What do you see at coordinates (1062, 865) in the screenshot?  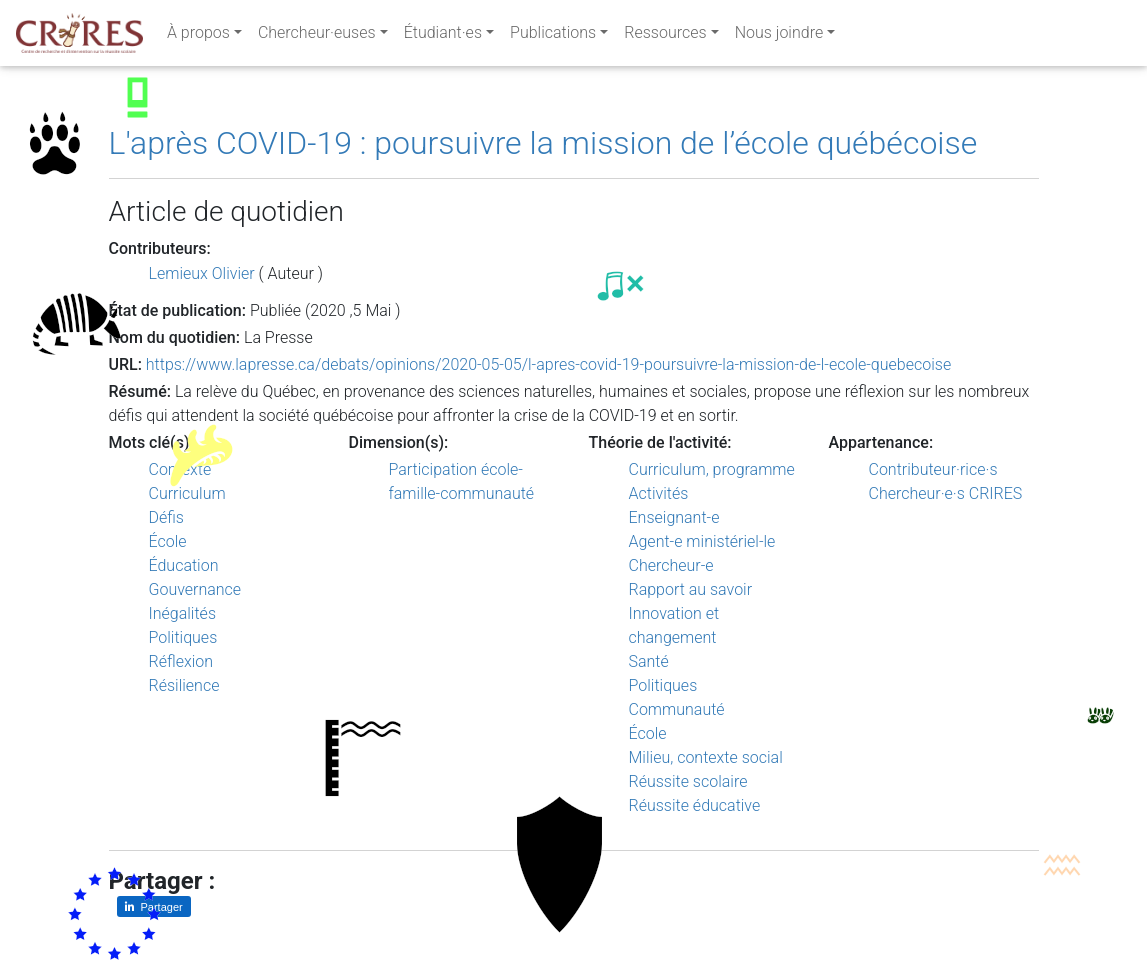 I see `represents the aquarius zodiac sign` at bounding box center [1062, 865].